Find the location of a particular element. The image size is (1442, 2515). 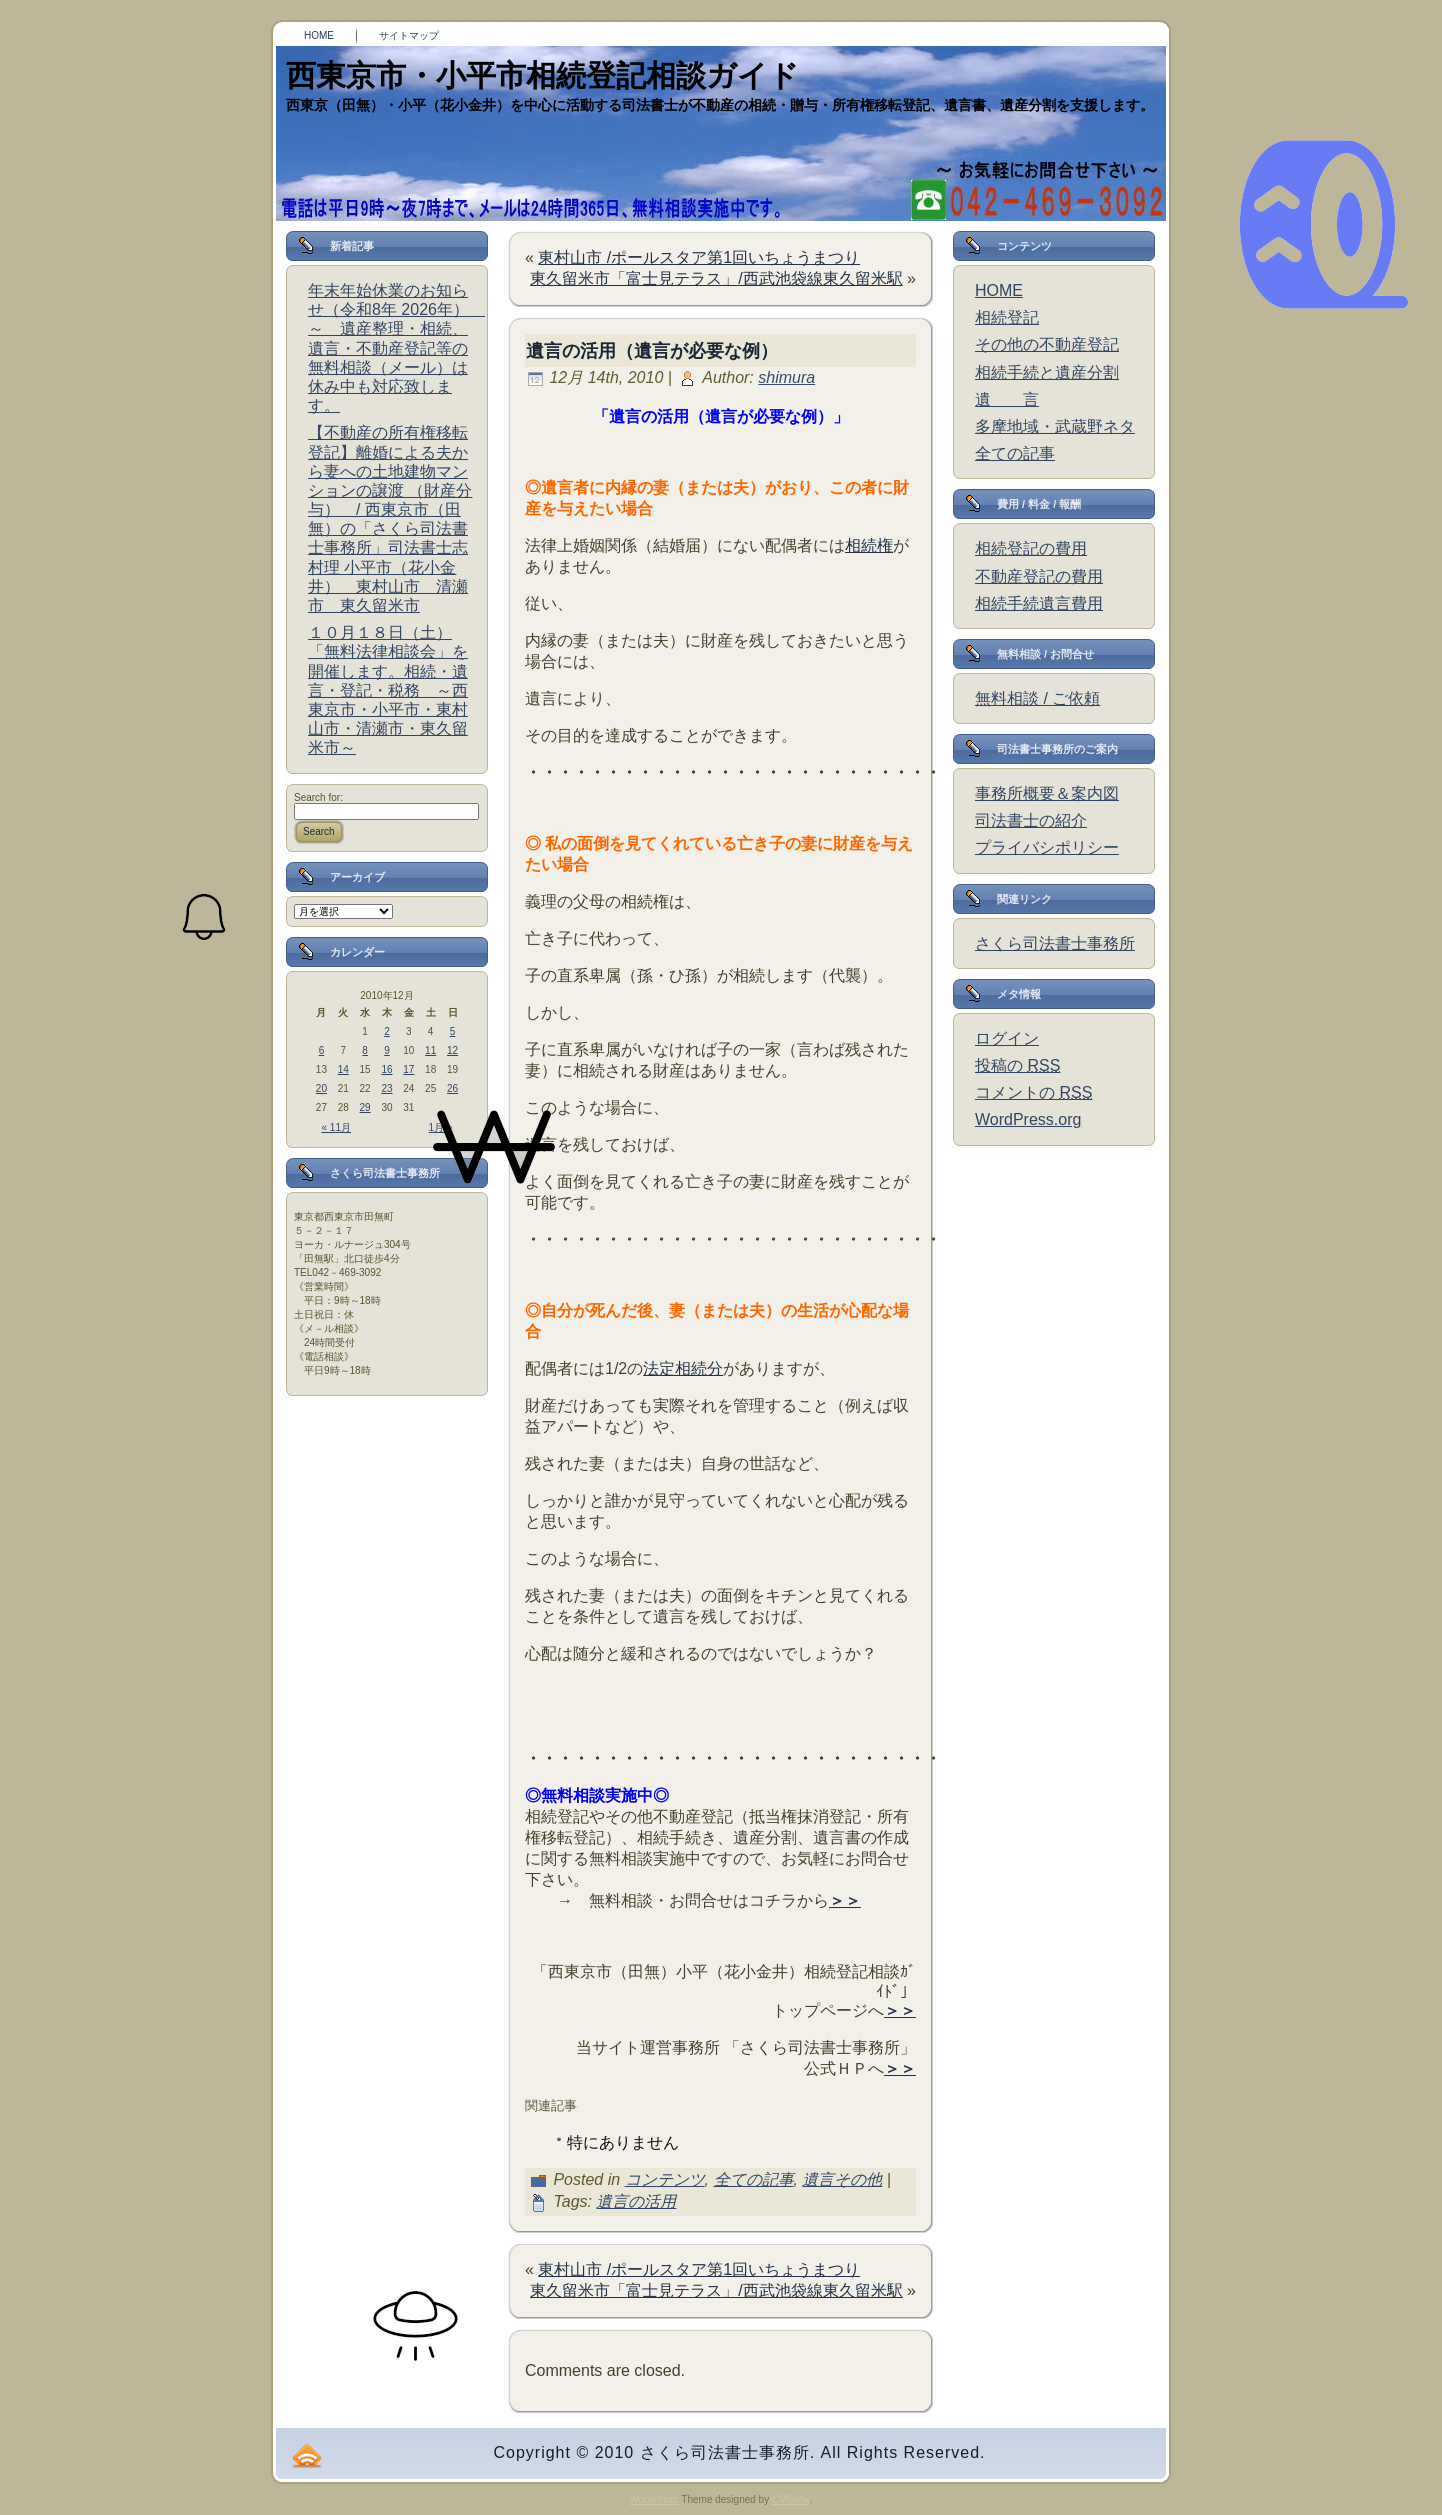

view tire pressure or status is located at coordinates (1317, 224).